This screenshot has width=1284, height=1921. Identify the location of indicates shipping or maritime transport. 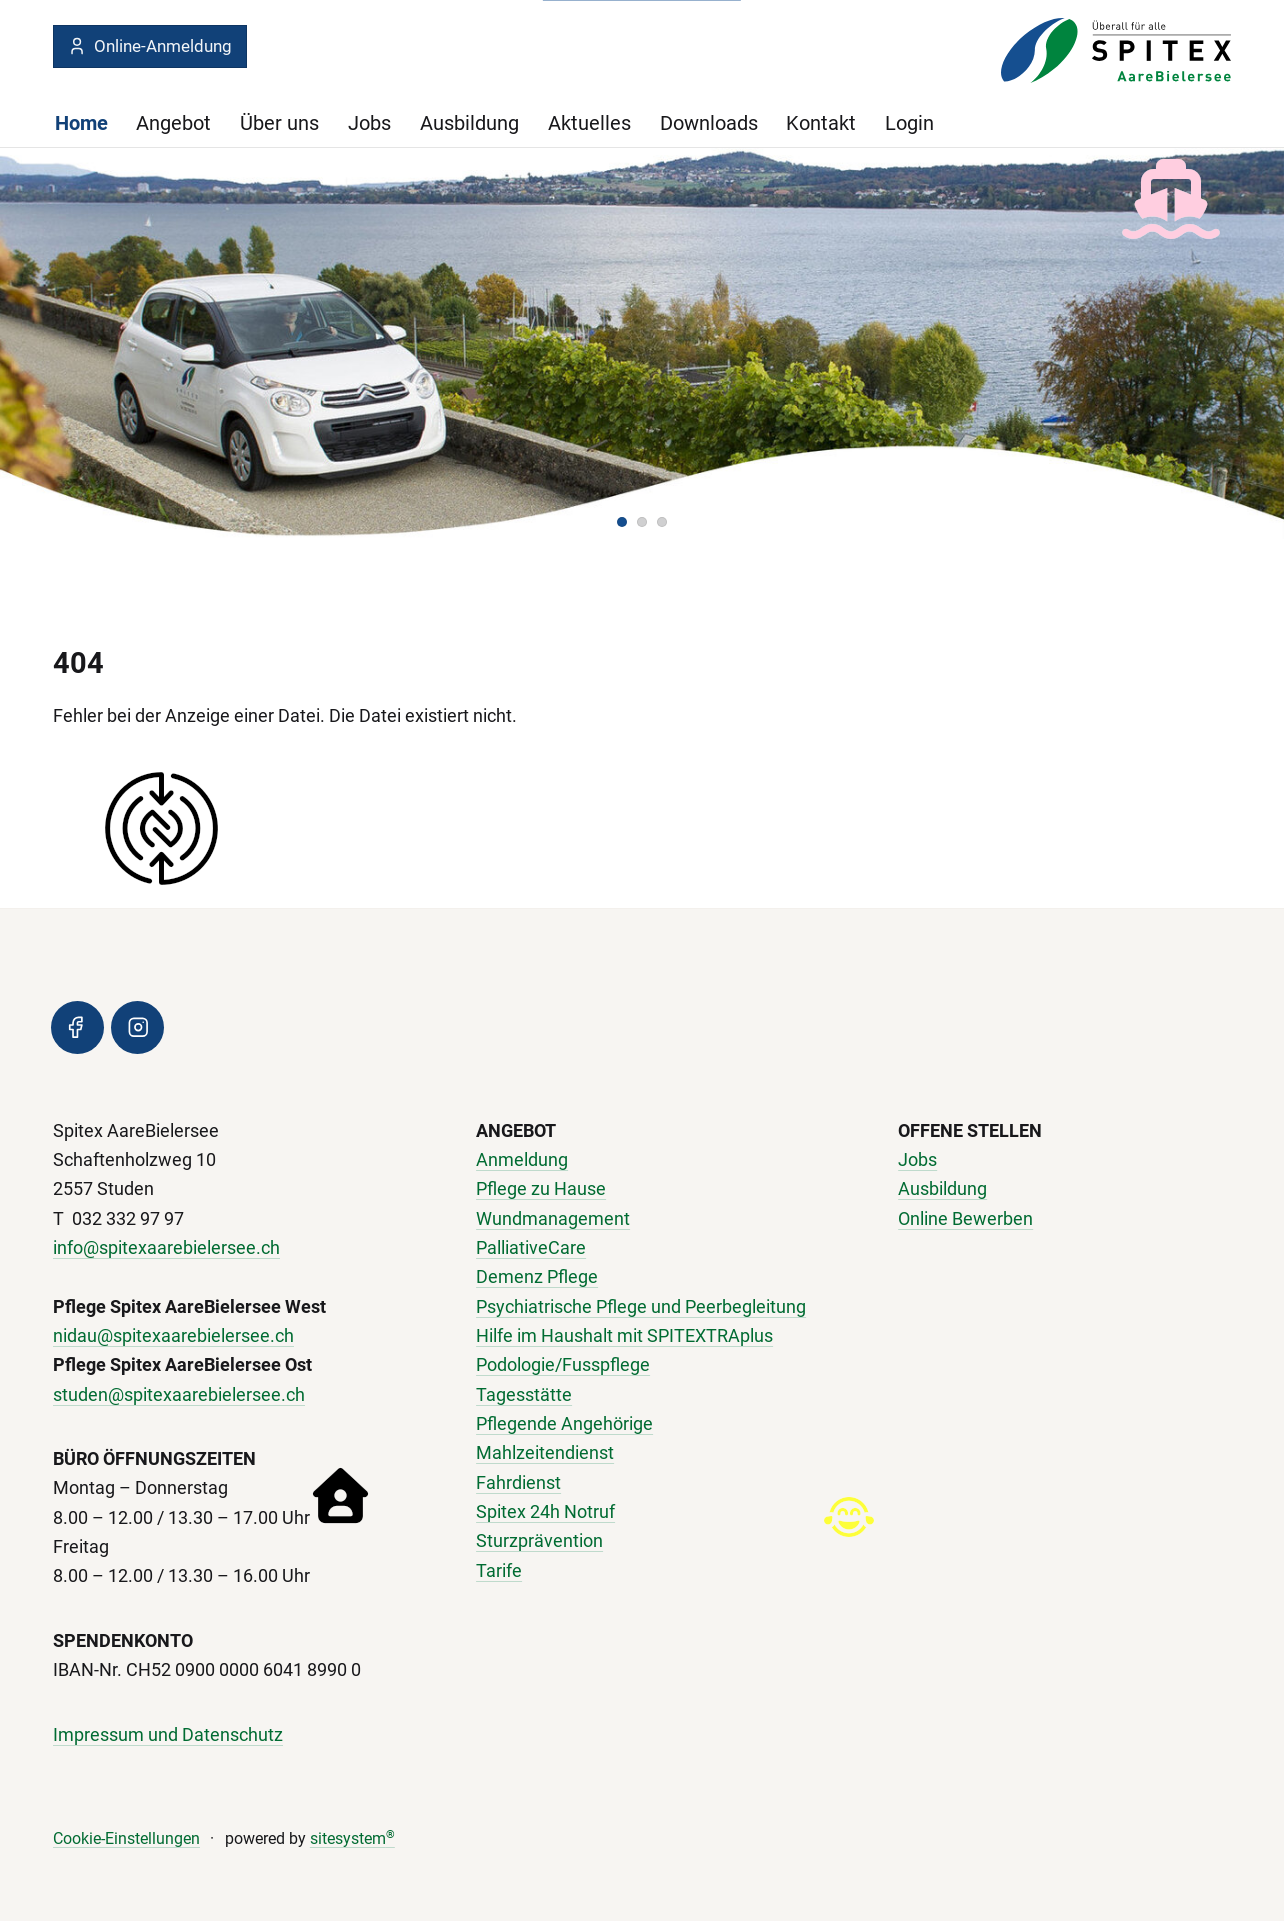
(1171, 199).